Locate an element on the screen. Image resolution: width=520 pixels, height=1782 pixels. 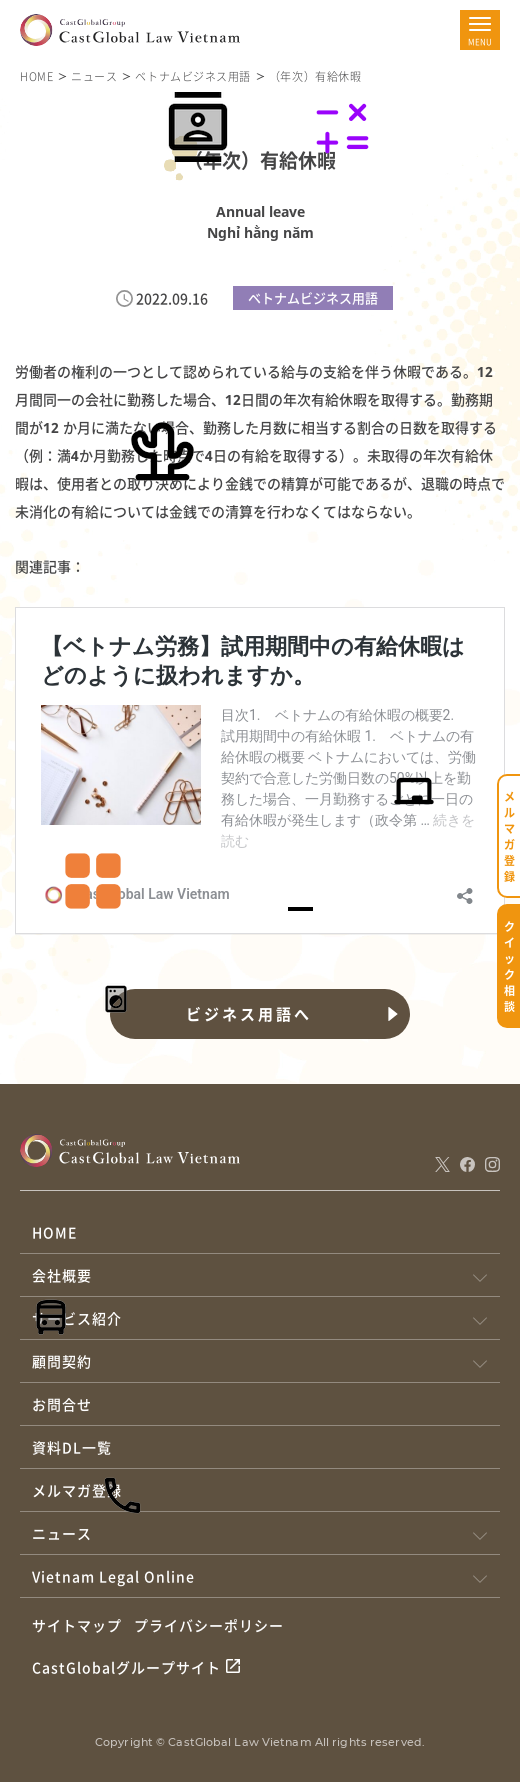
minimize window to taskbar is located at coordinates (300, 892).